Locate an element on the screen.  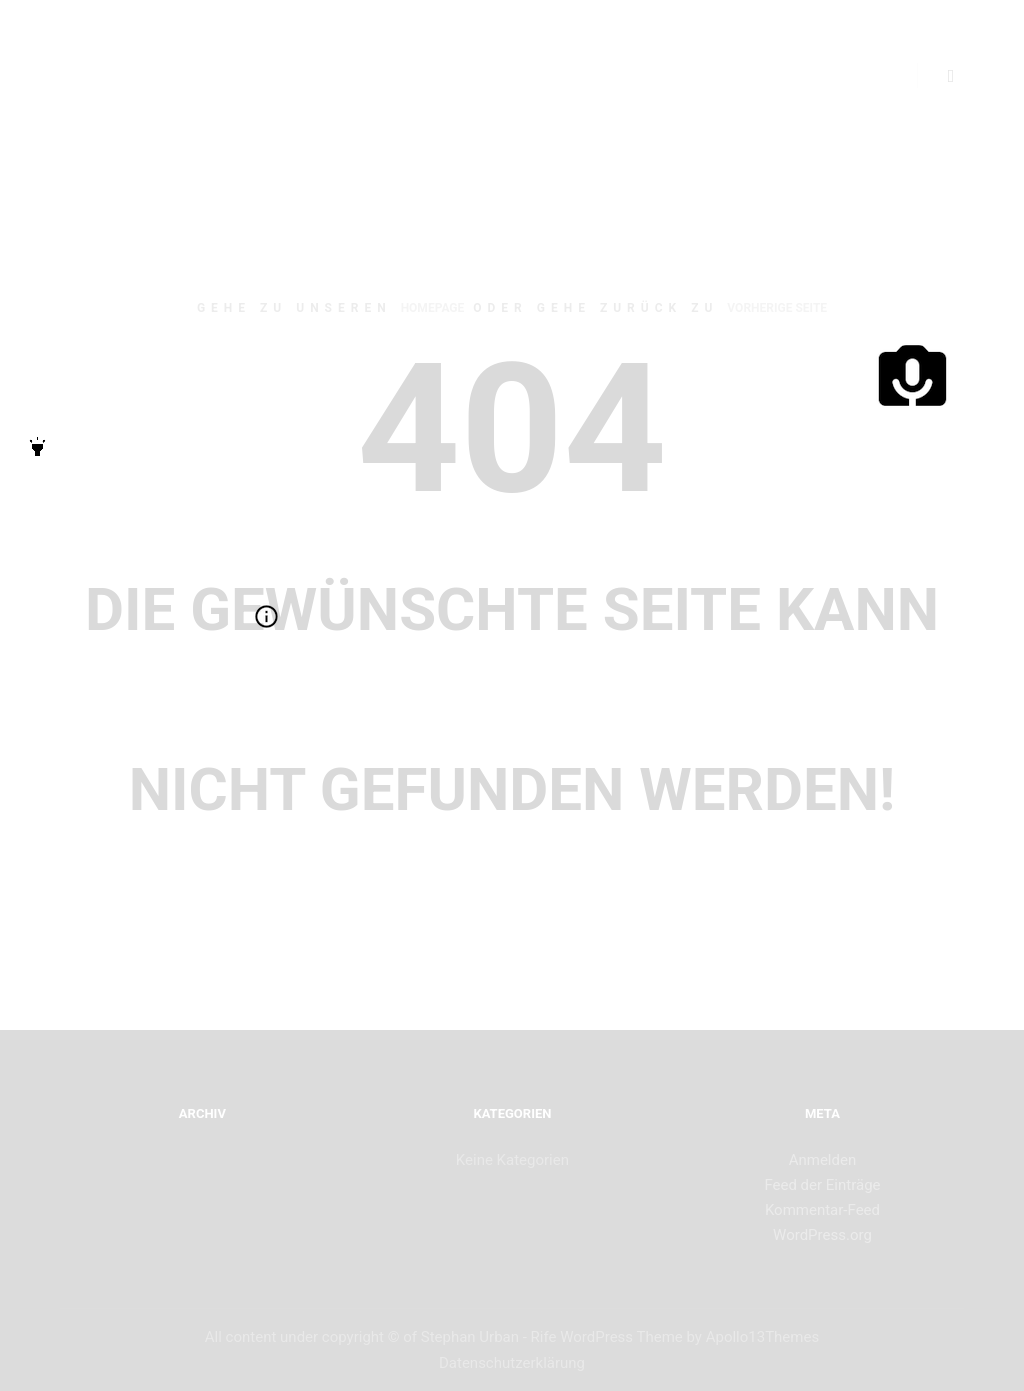
manage camera and microphone permissions is located at coordinates (912, 375).